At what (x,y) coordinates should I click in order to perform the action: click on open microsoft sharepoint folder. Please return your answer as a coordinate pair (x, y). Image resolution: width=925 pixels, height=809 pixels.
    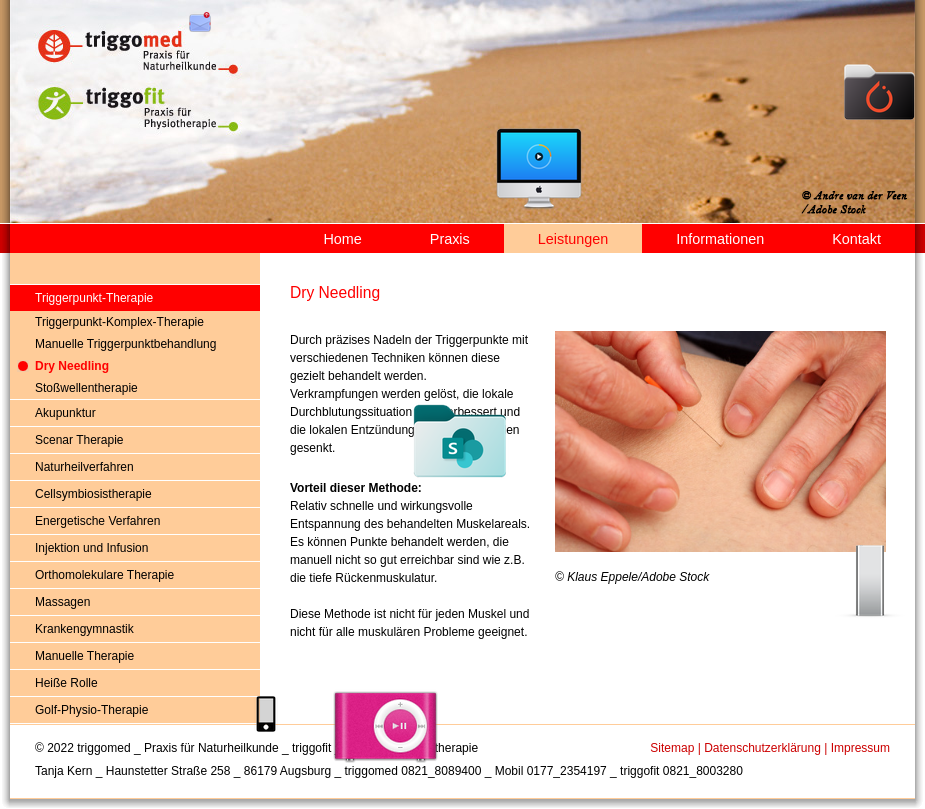
    Looking at the image, I should click on (459, 443).